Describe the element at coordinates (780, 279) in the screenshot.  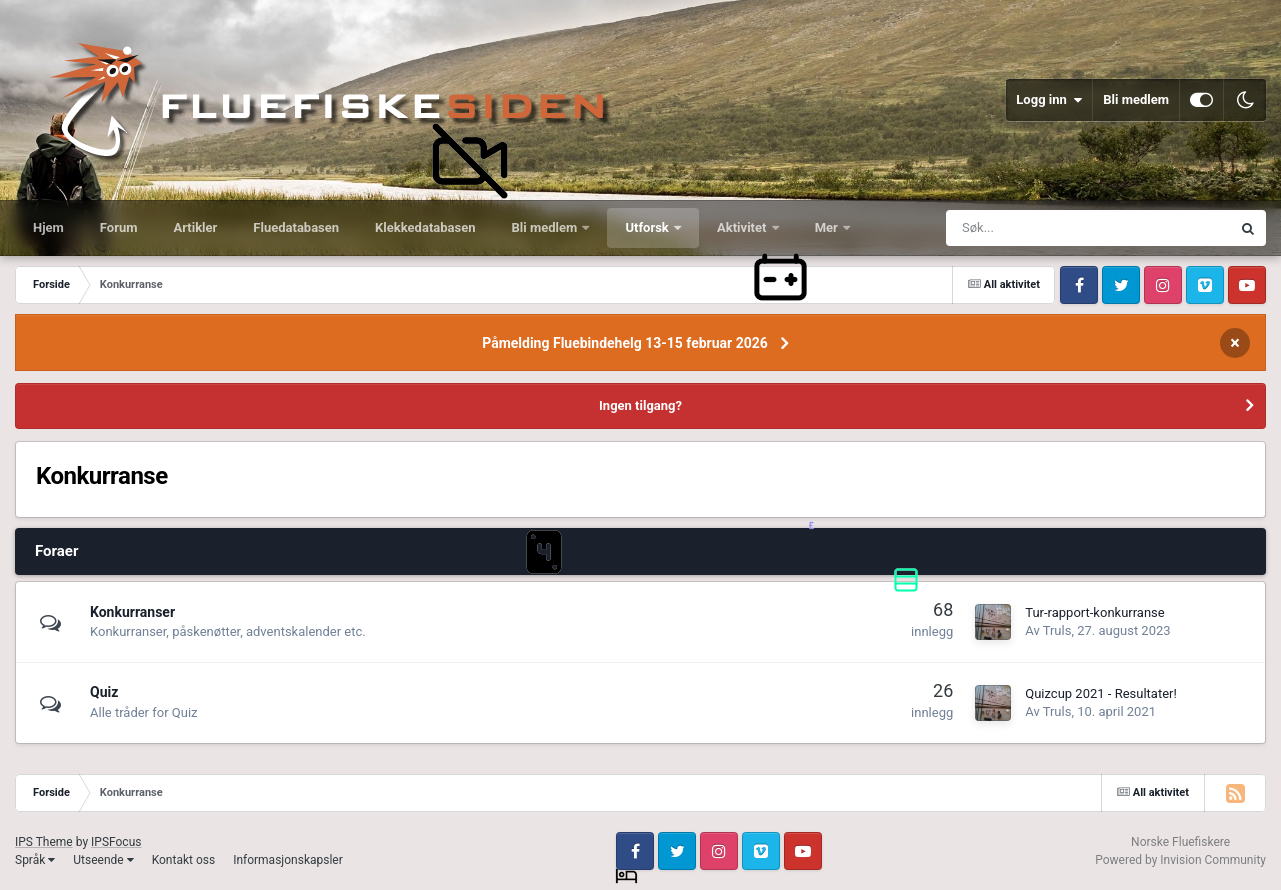
I see `view automotive battery status` at that location.